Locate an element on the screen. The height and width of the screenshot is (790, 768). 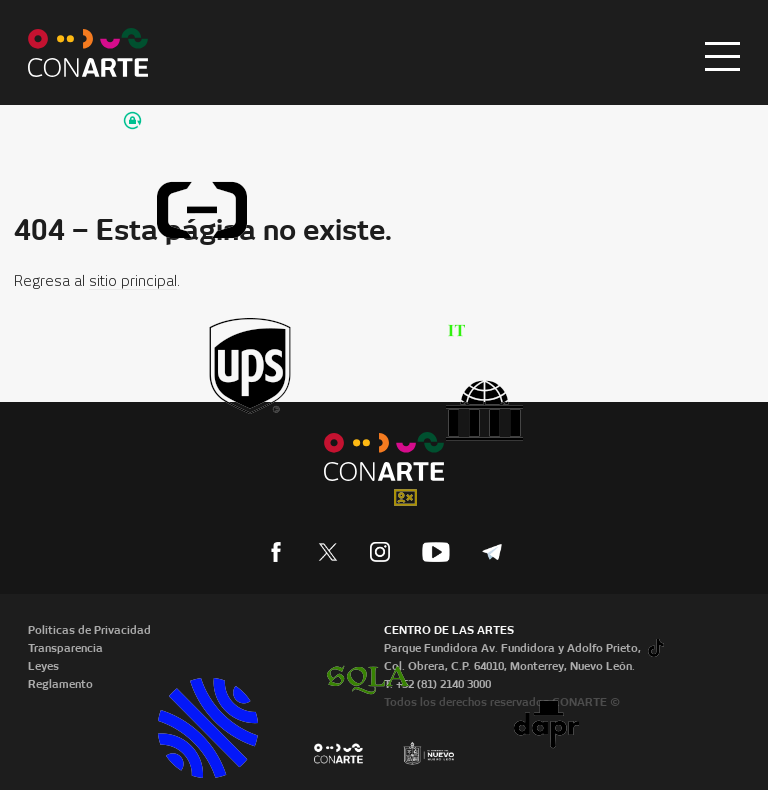
HAL company or brand logo is located at coordinates (208, 728).